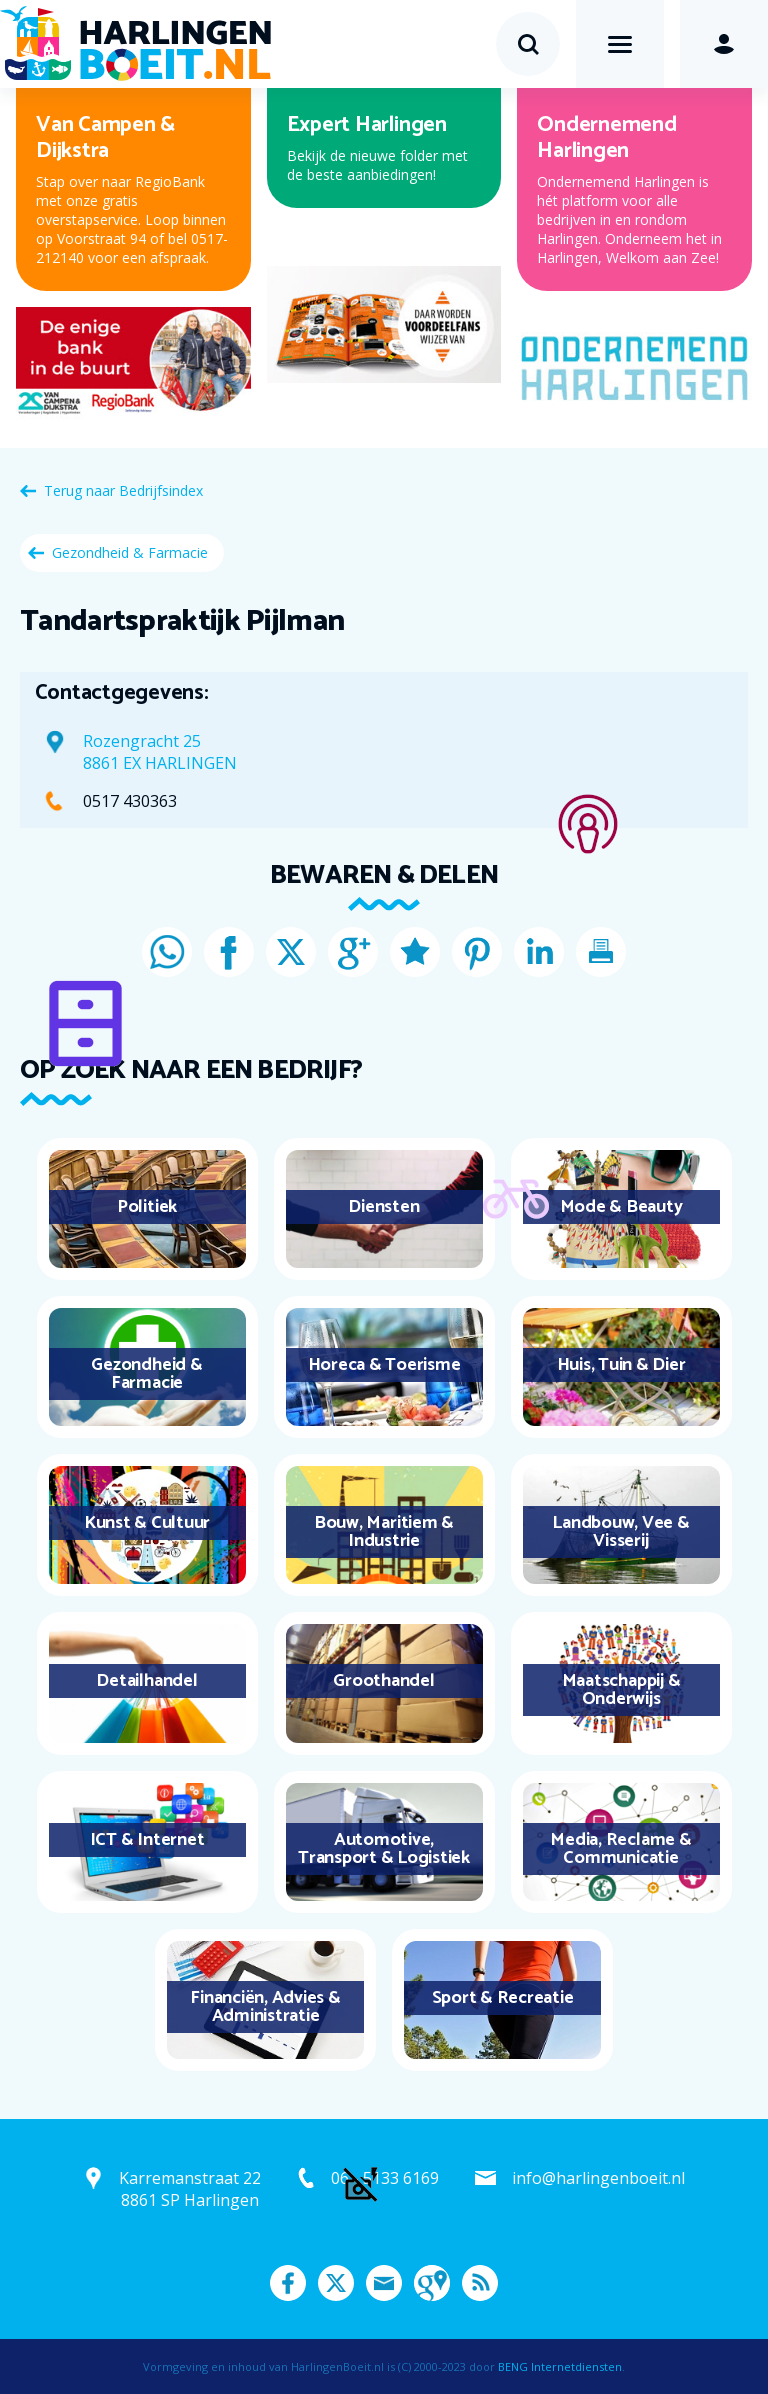  I want to click on open apple podcasts, so click(588, 824).